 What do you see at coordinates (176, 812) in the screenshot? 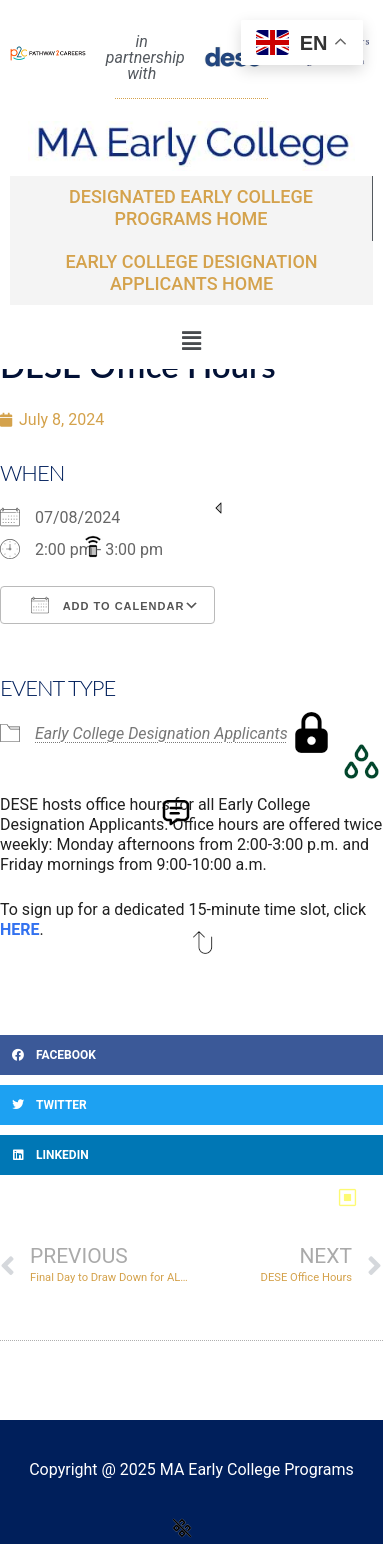
I see `open messaging or chat` at bounding box center [176, 812].